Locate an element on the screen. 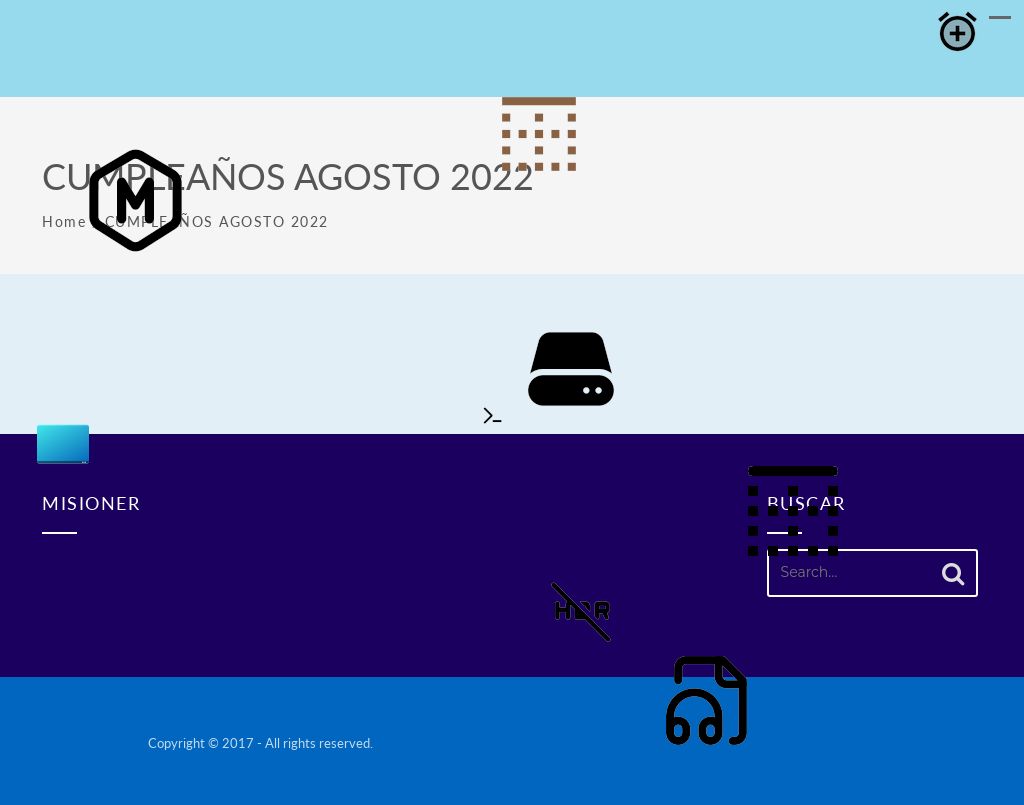 The image size is (1024, 805). open command palette is located at coordinates (492, 415).